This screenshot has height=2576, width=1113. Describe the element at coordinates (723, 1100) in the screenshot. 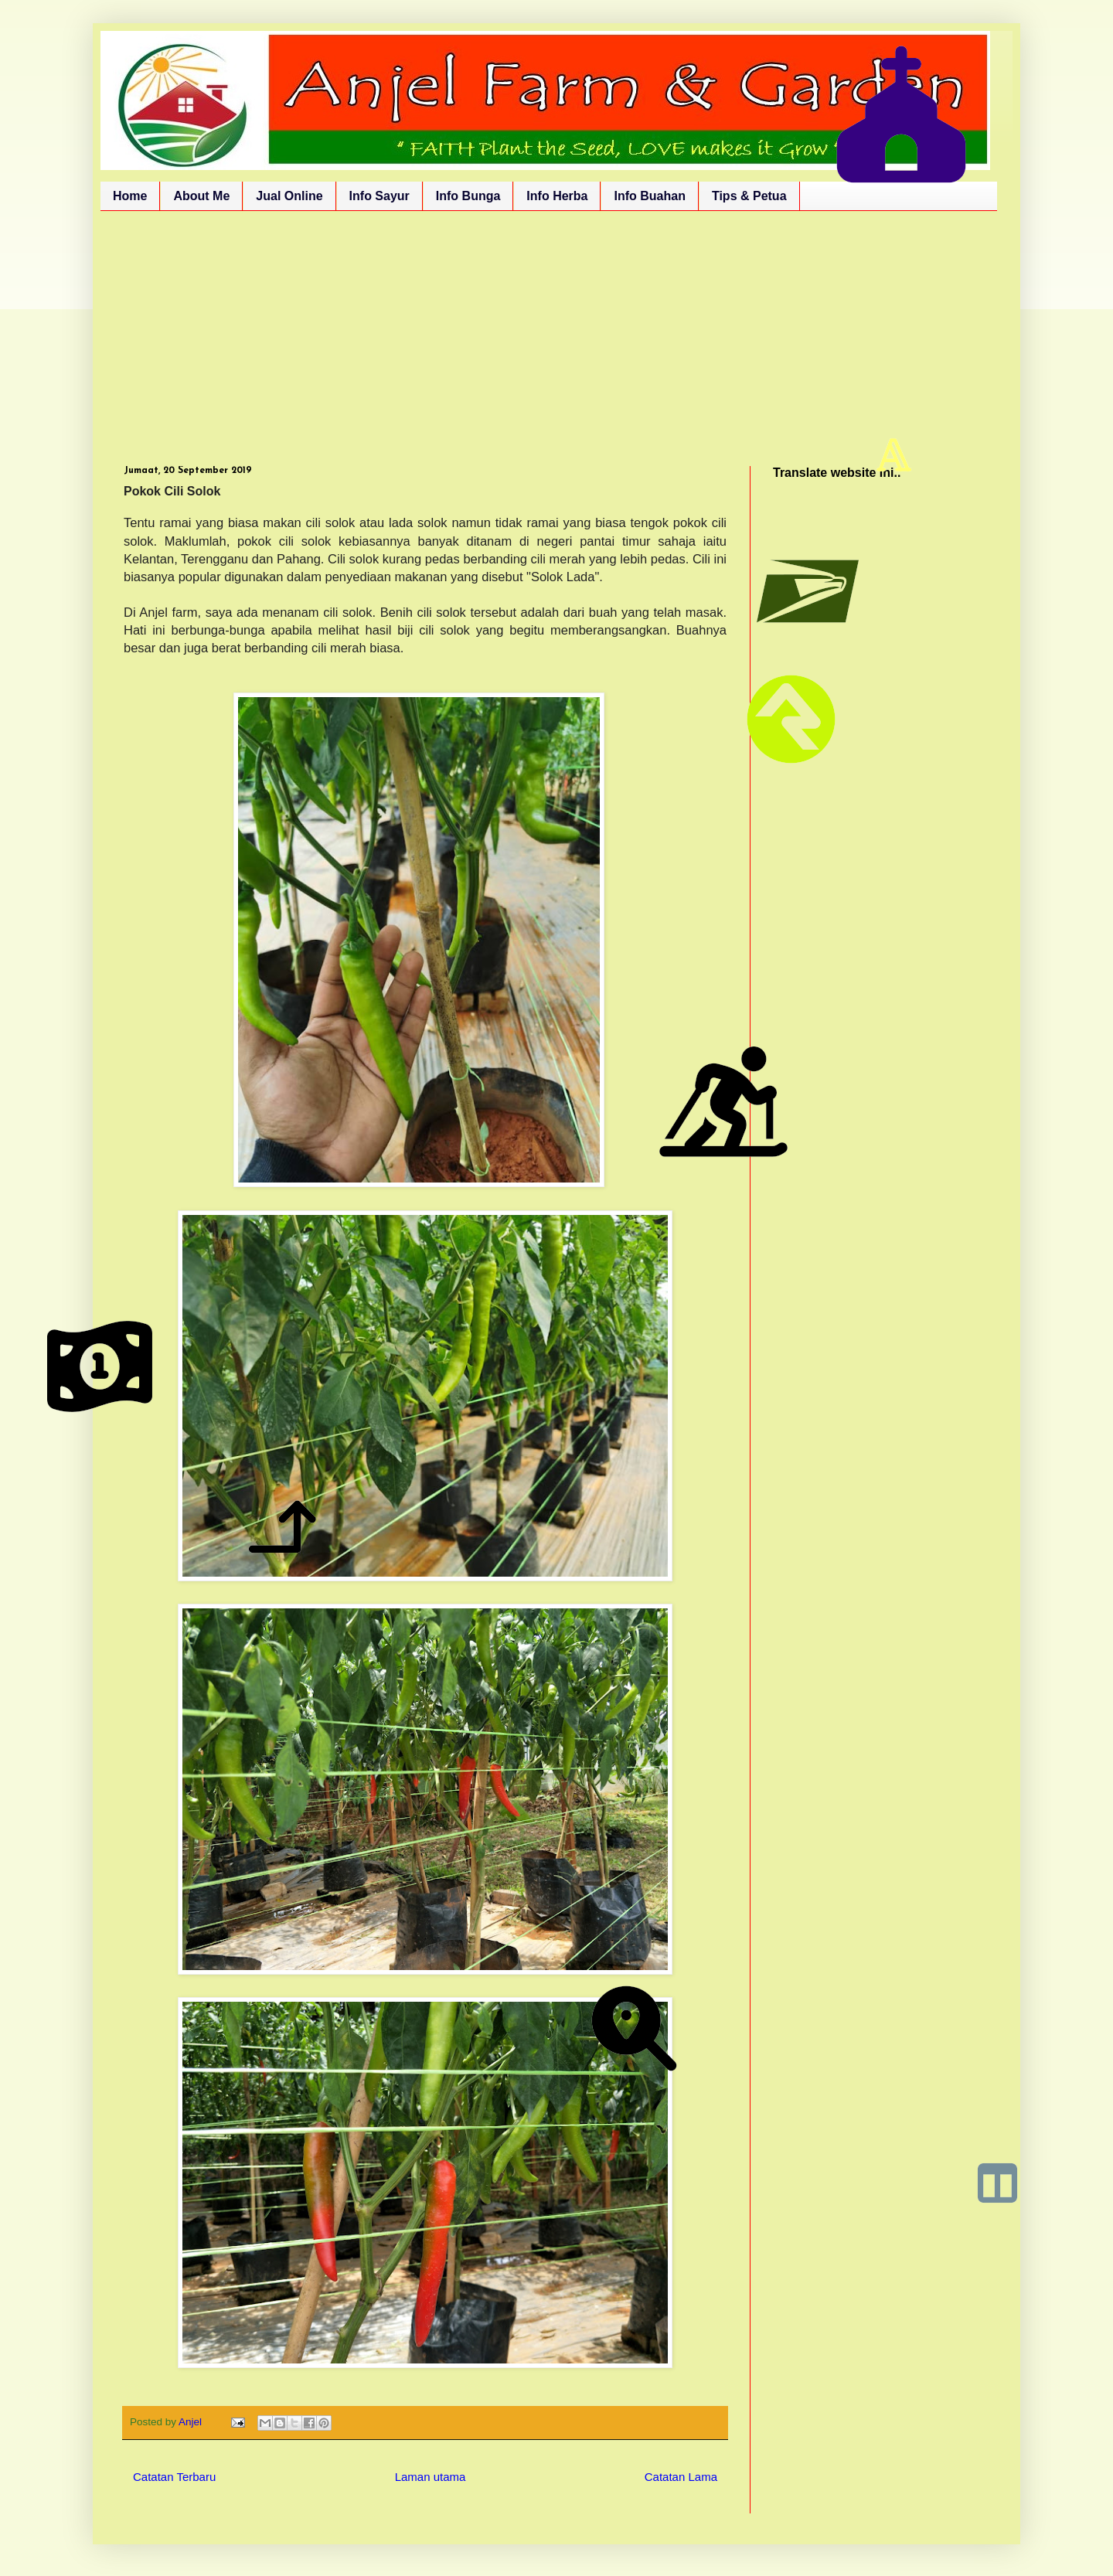

I see `access nordic skiing trails or activities` at that location.